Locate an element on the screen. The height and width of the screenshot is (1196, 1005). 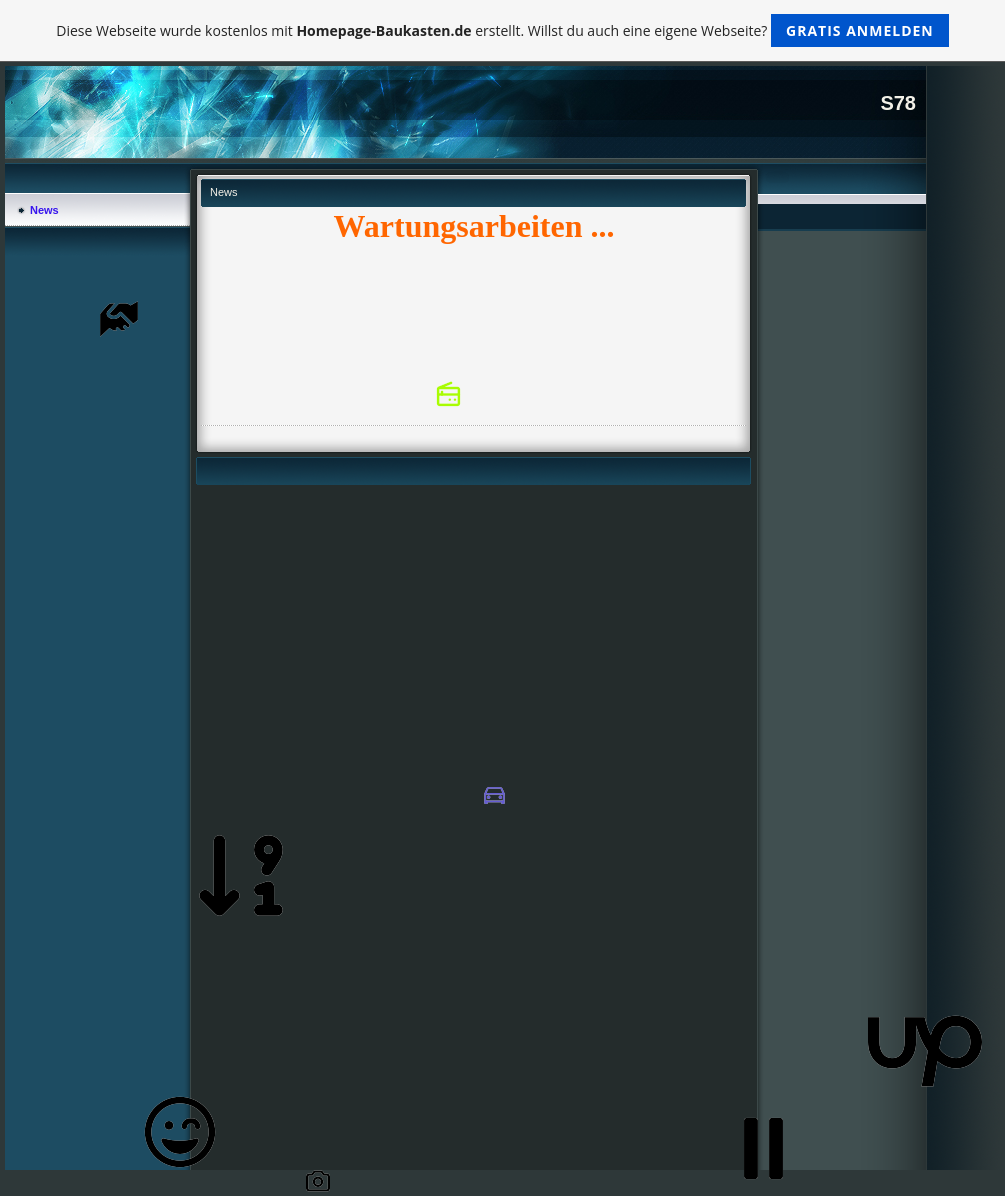
access help or assistance services is located at coordinates (119, 318).